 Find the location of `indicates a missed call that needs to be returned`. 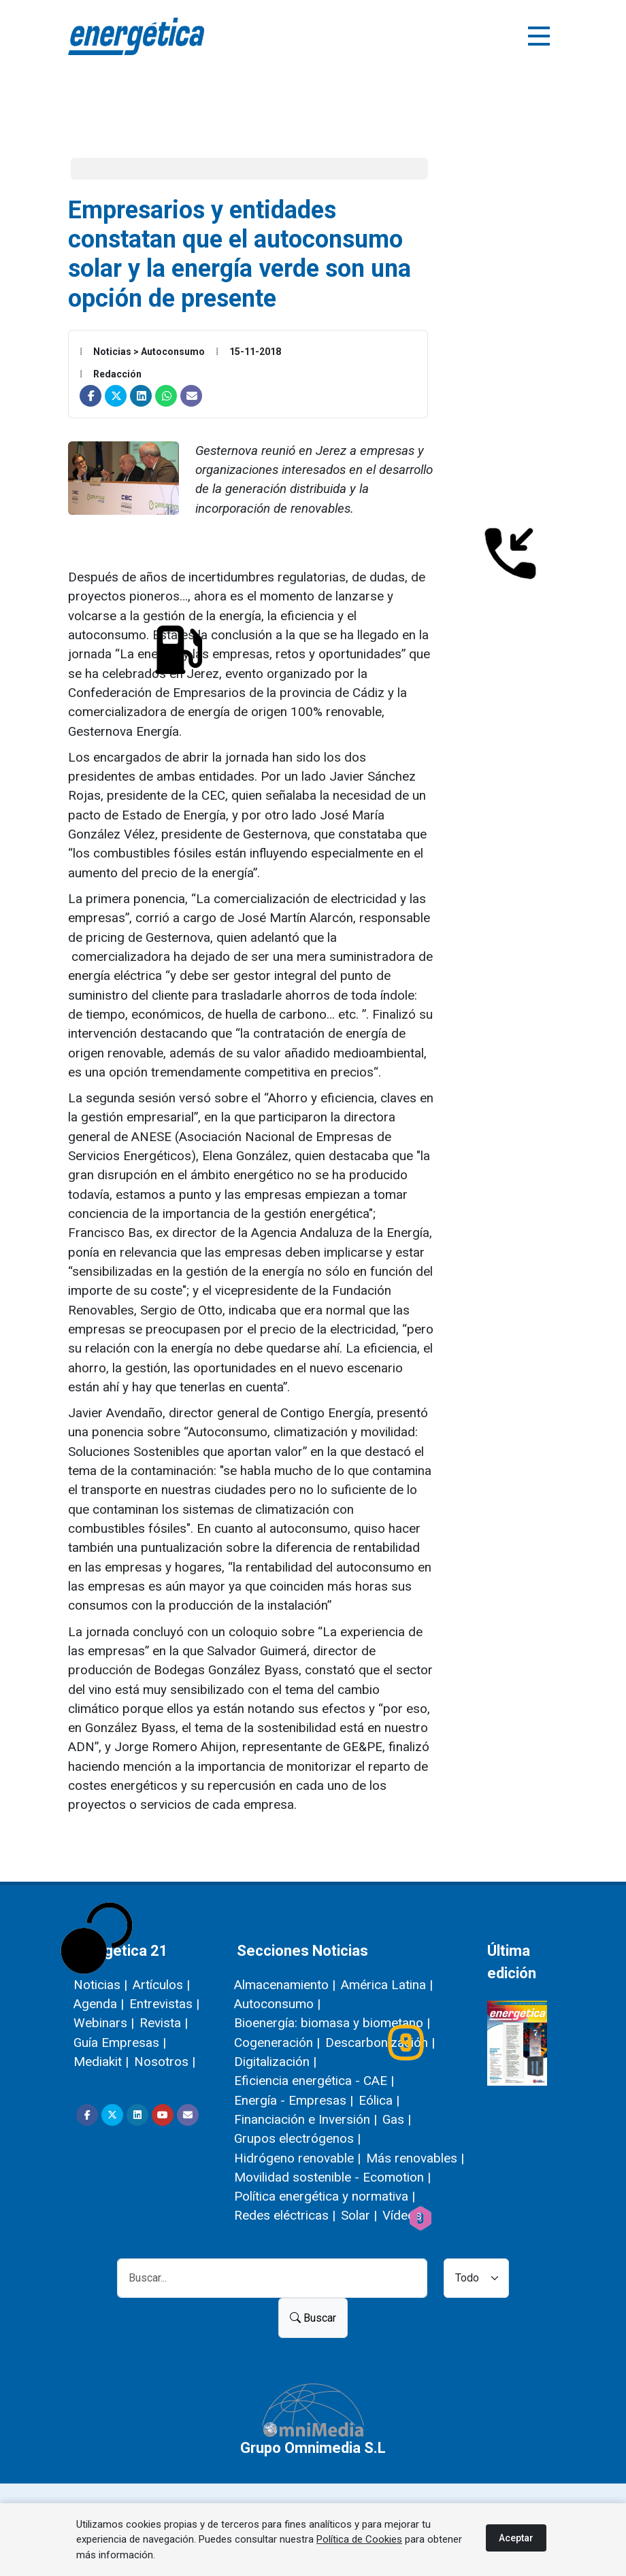

indicates a missed call that needs to be returned is located at coordinates (510, 554).